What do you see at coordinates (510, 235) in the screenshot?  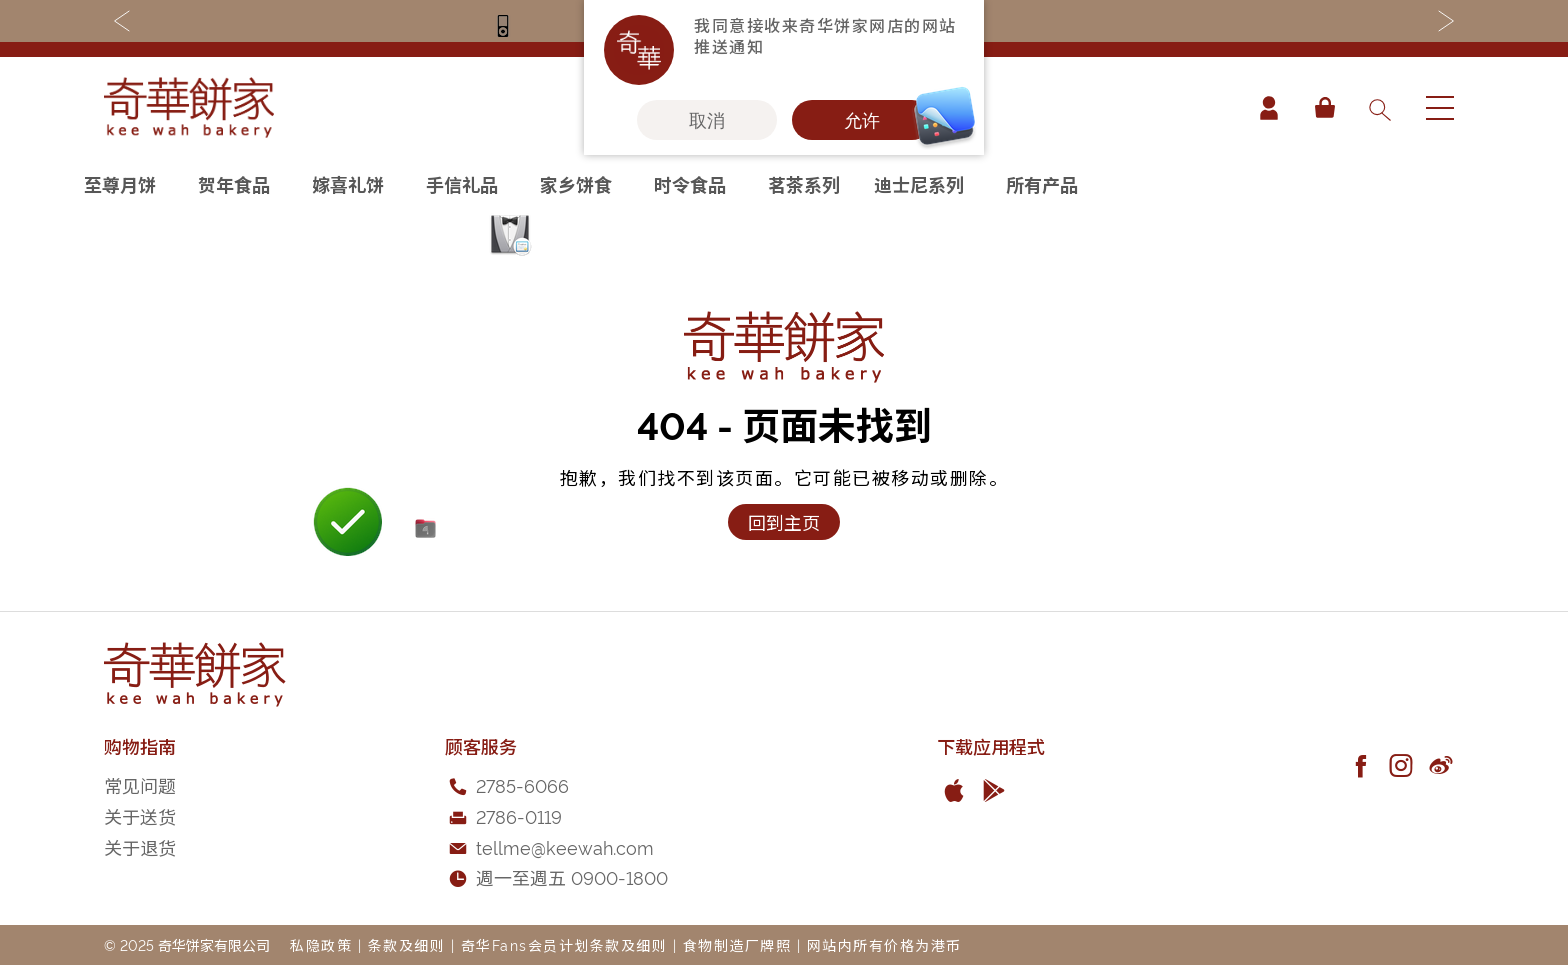 I see `manage digital certificates and security credentials` at bounding box center [510, 235].